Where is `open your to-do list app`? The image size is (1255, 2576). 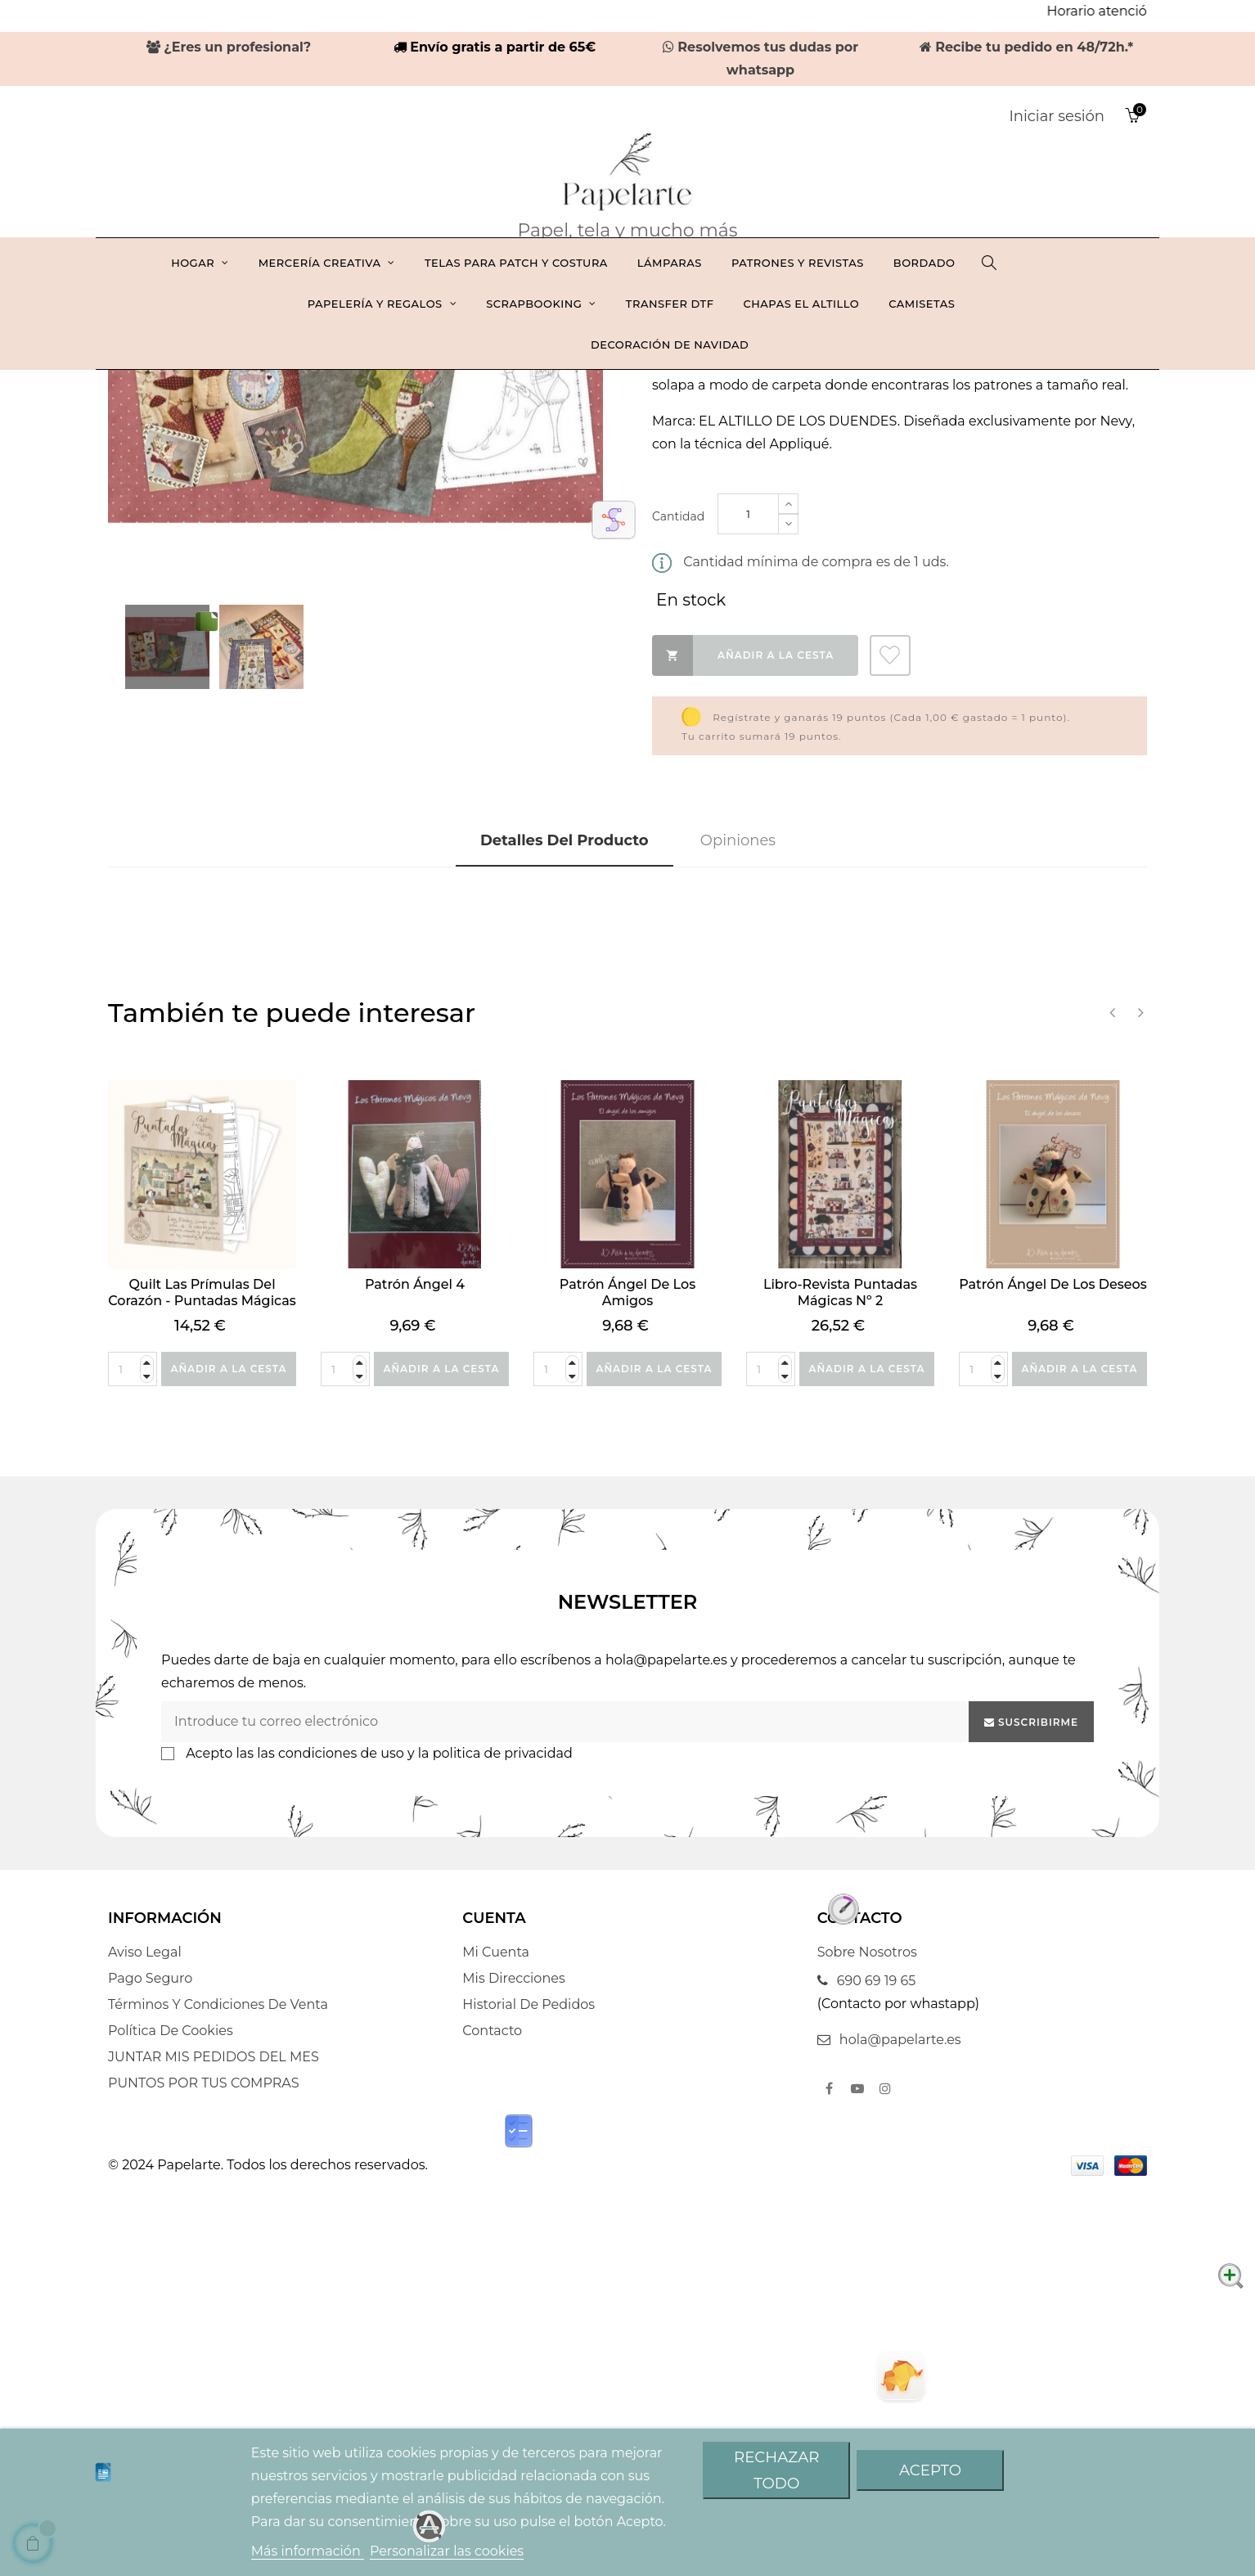 open your to-do list app is located at coordinates (519, 2131).